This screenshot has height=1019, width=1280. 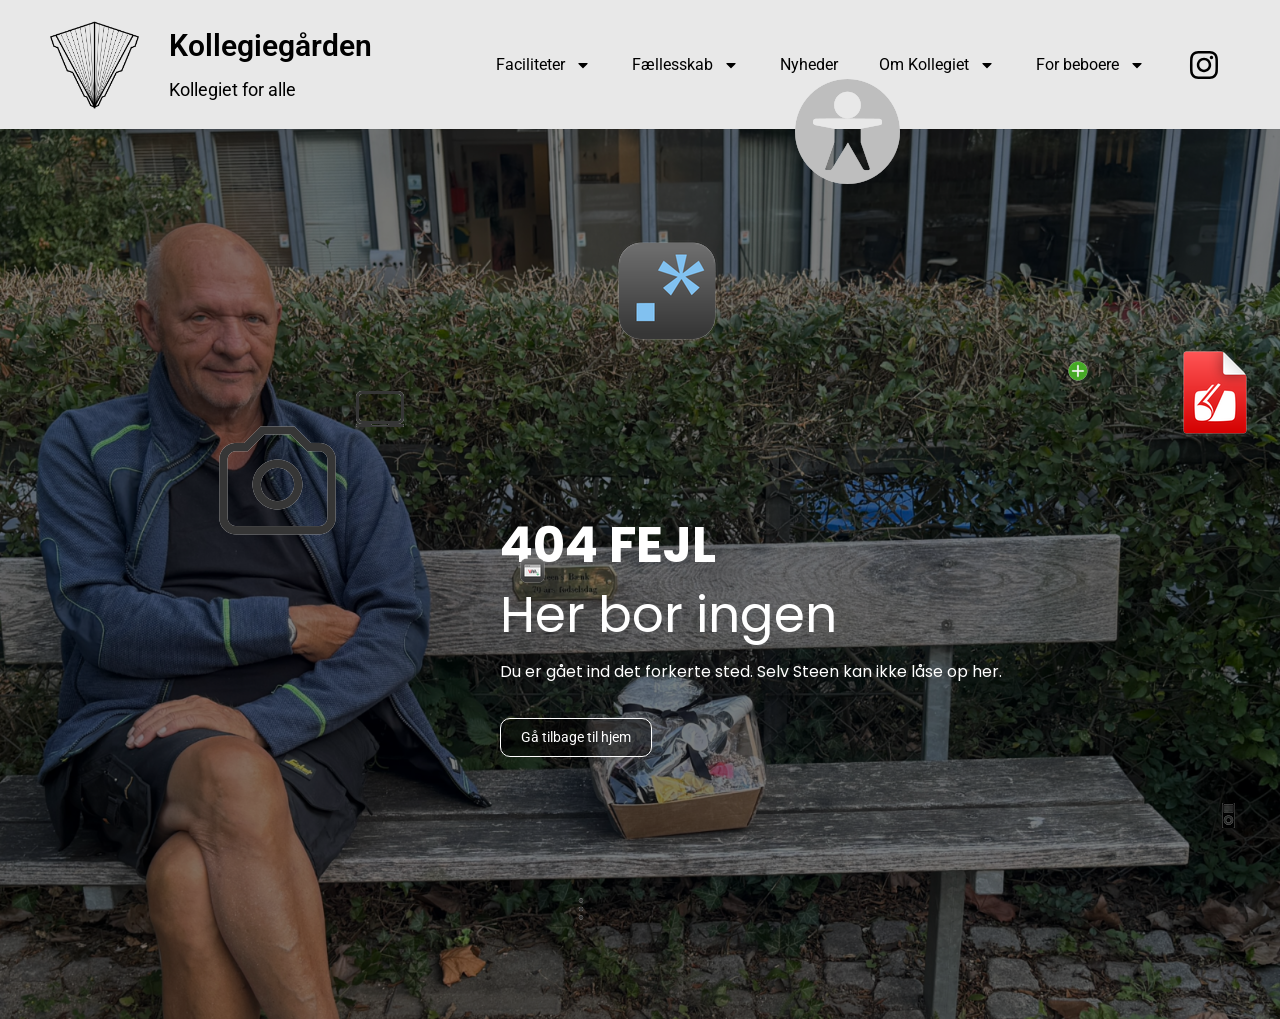 I want to click on add a new item to the list, so click(x=1078, y=371).